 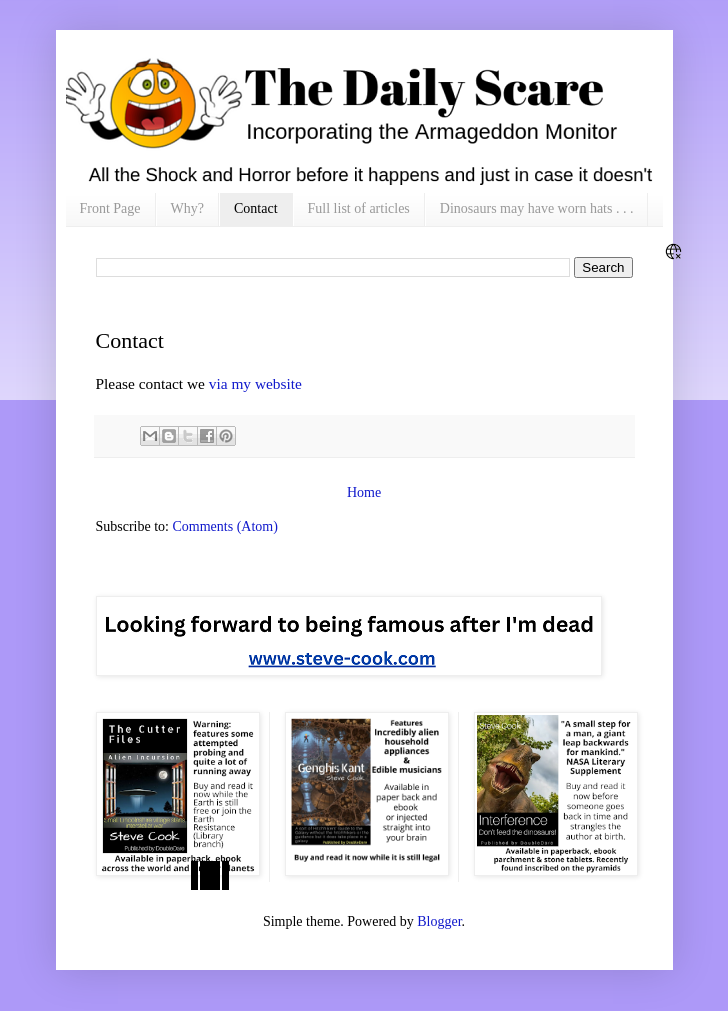 What do you see at coordinates (673, 251) in the screenshot?
I see `no internet connection` at bounding box center [673, 251].